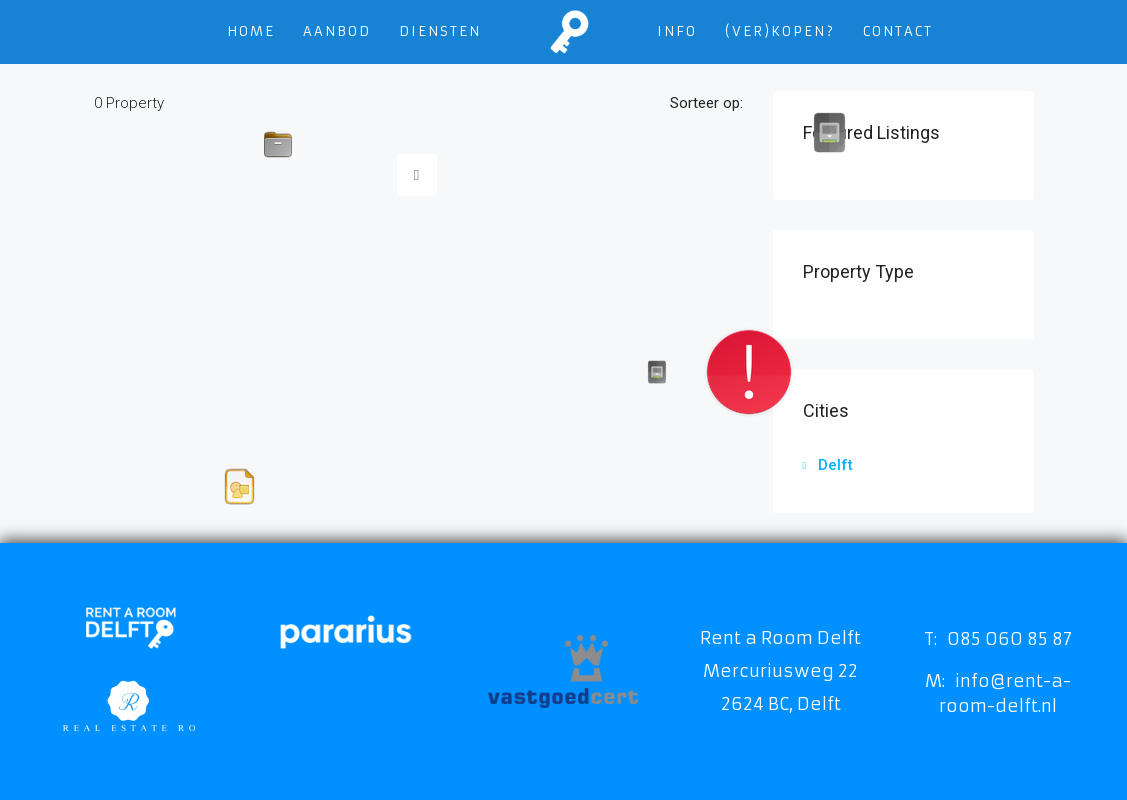 The image size is (1127, 800). Describe the element at coordinates (749, 372) in the screenshot. I see `report a system crash or error` at that location.